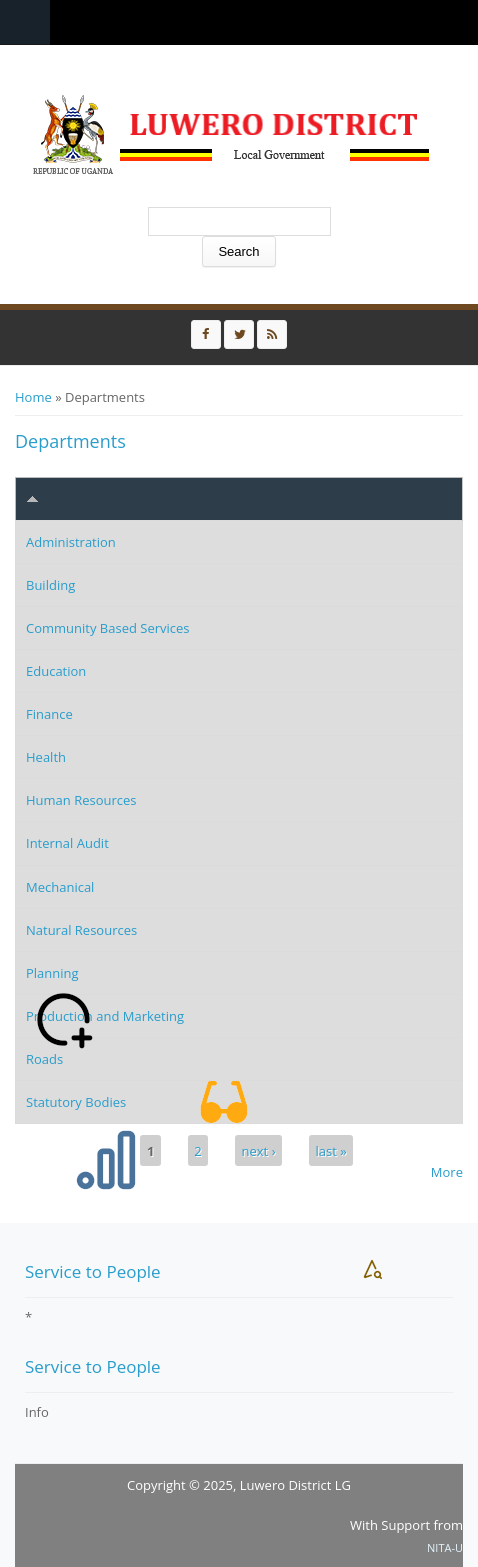 The height and width of the screenshot is (1567, 478). I want to click on search for directions or routes, so click(372, 1269).